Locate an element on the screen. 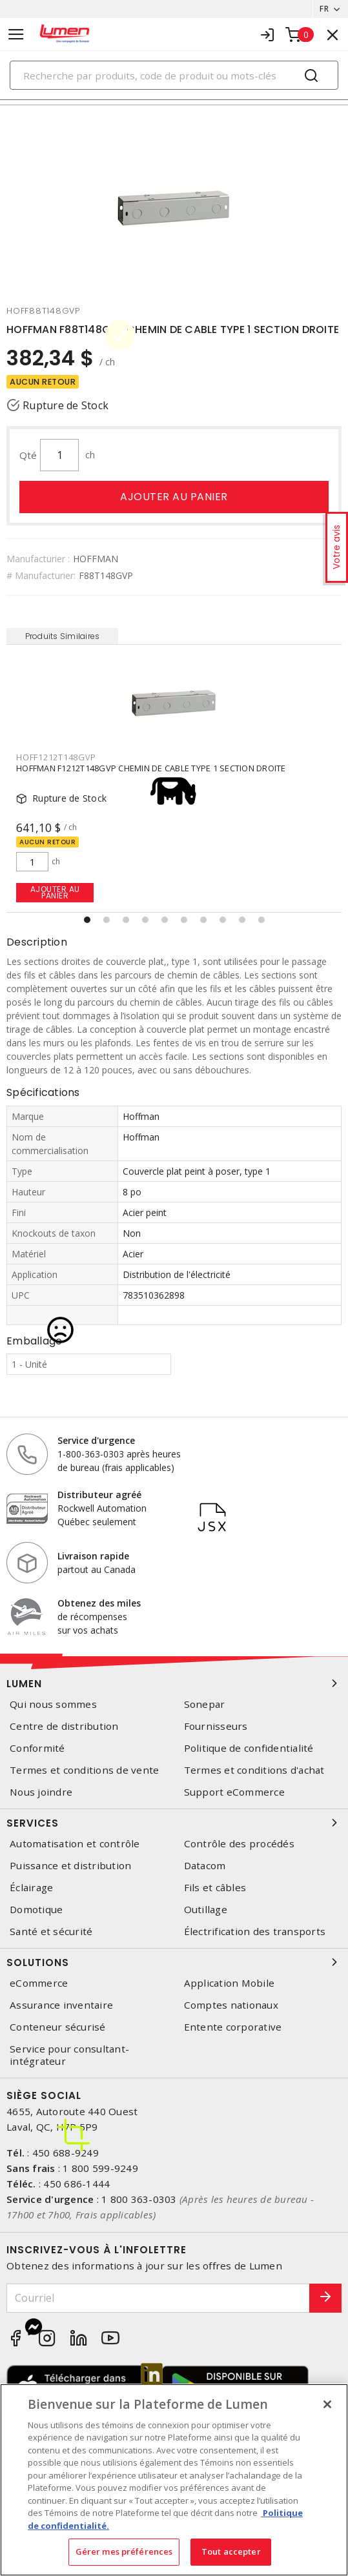 The image size is (348, 2576). indicates dairy or farm-related content is located at coordinates (173, 791).